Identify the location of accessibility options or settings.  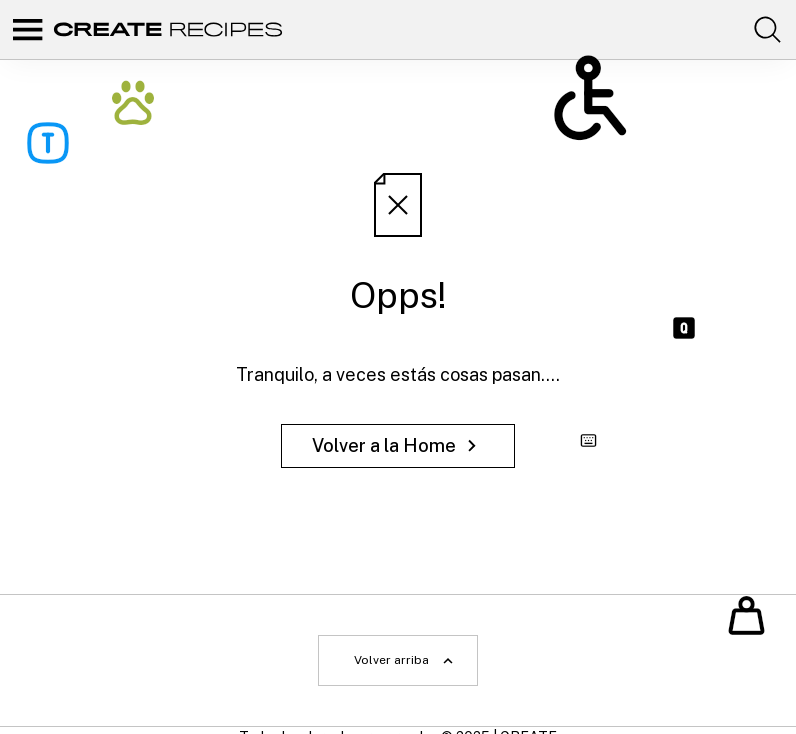
(592, 97).